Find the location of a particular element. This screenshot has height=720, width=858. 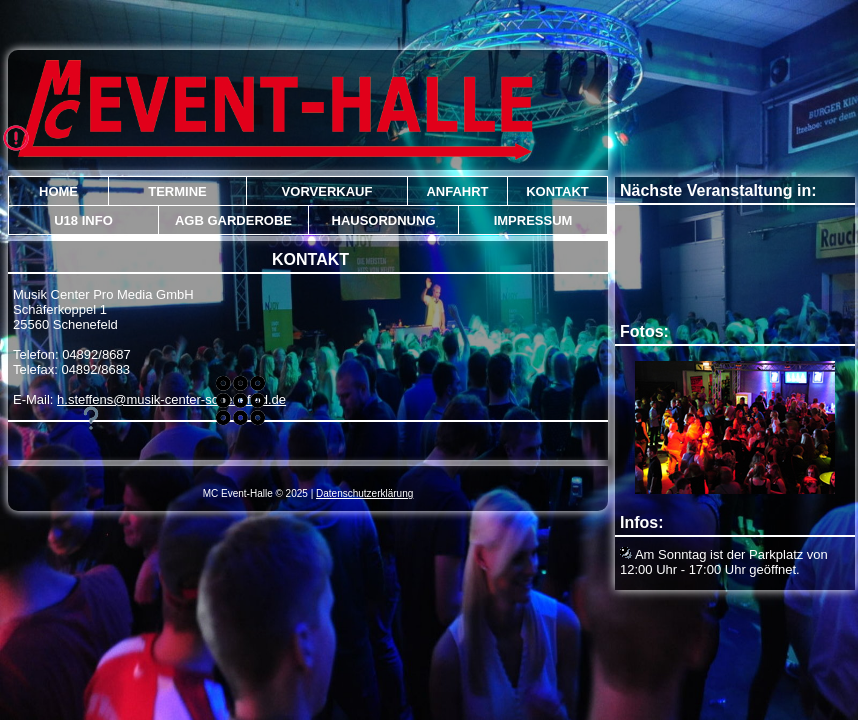

access help or support is located at coordinates (91, 418).